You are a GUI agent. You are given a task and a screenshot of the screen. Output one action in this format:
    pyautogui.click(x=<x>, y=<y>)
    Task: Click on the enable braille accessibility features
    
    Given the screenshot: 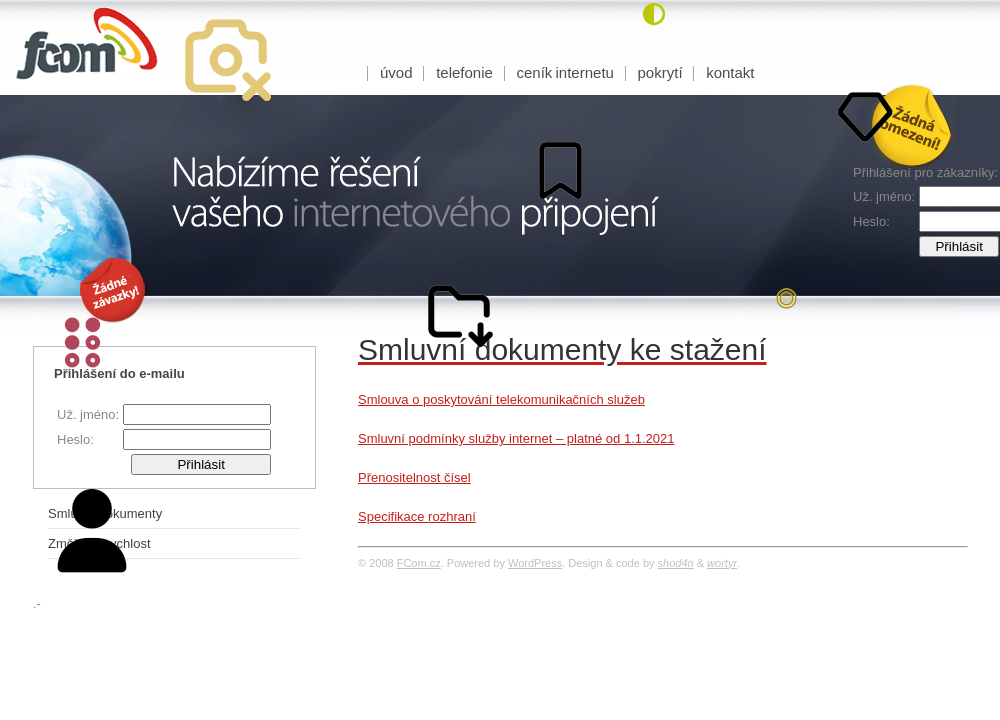 What is the action you would take?
    pyautogui.click(x=82, y=342)
    